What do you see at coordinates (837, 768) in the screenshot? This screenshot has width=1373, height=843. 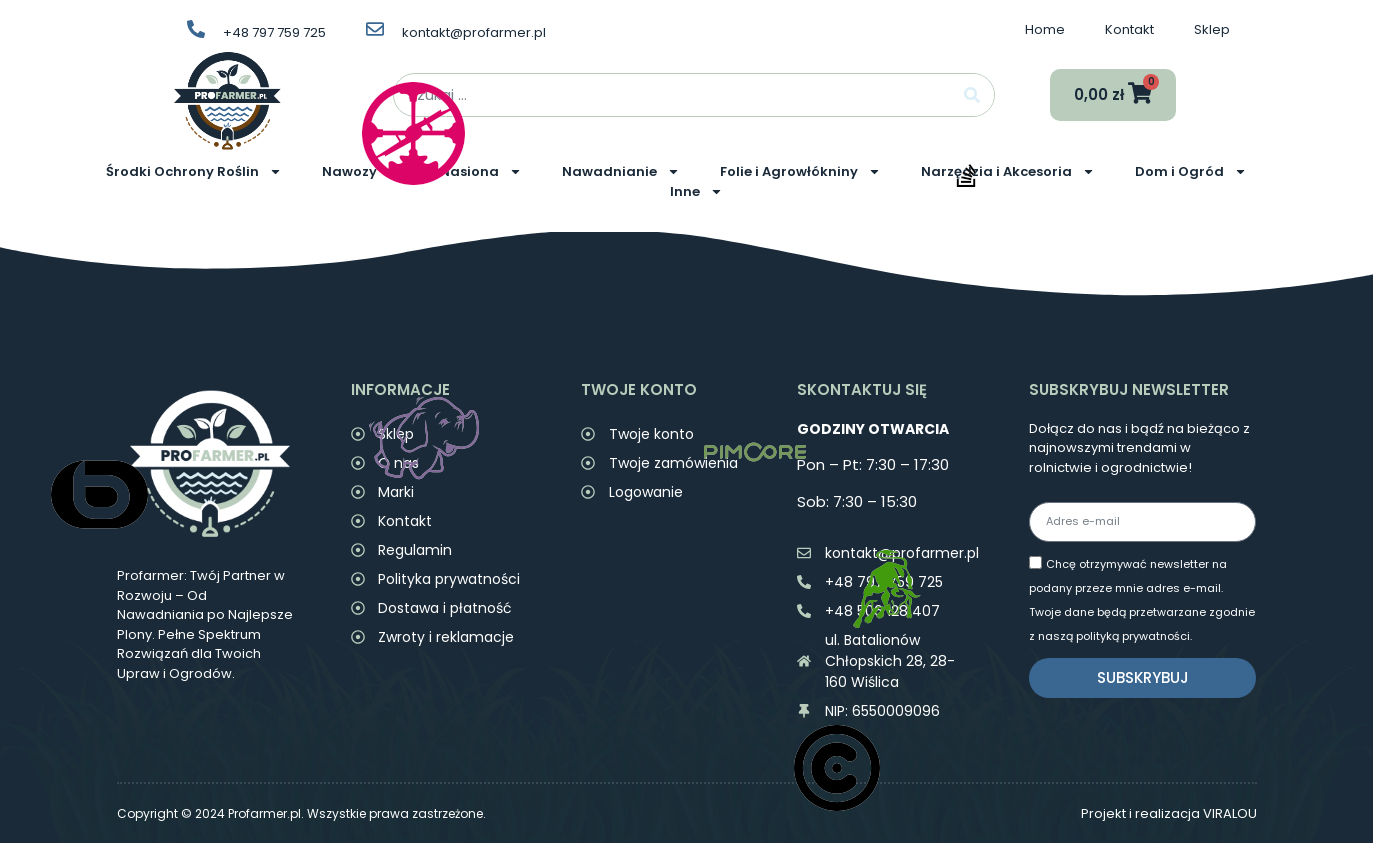 I see `open the Continente app or website` at bounding box center [837, 768].